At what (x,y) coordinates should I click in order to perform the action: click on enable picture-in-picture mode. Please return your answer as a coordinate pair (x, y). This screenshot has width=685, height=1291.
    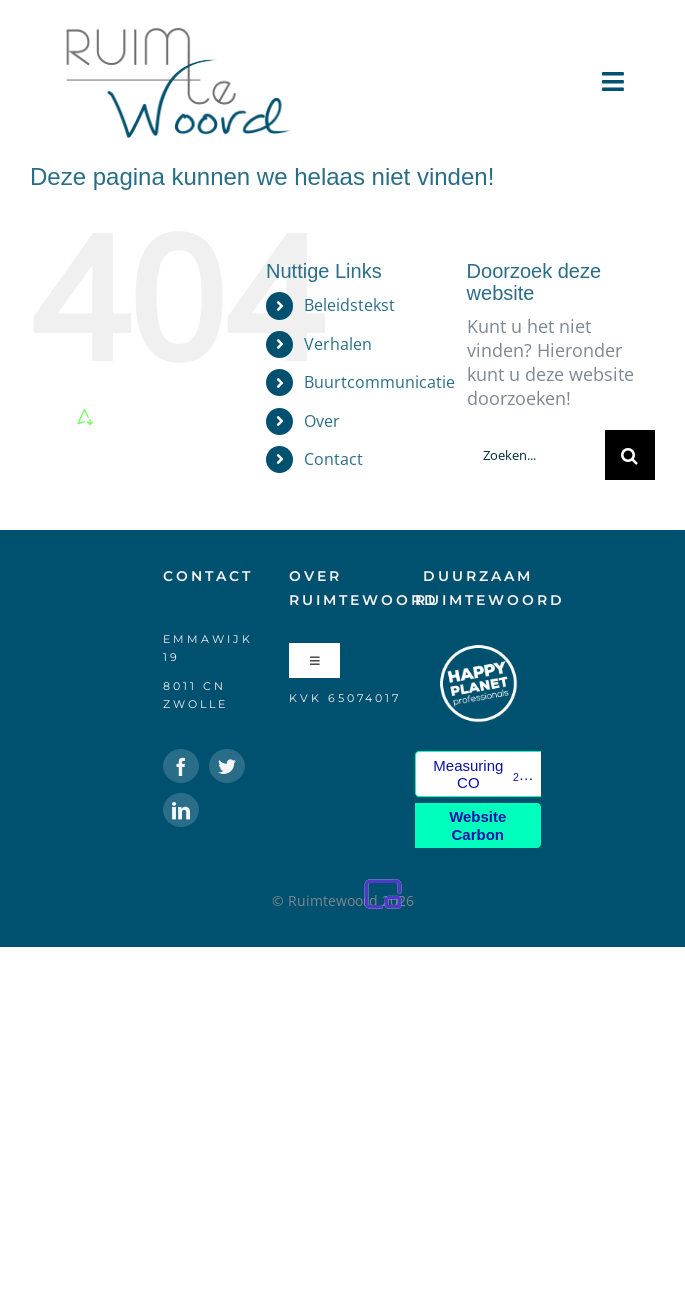
    Looking at the image, I should click on (383, 894).